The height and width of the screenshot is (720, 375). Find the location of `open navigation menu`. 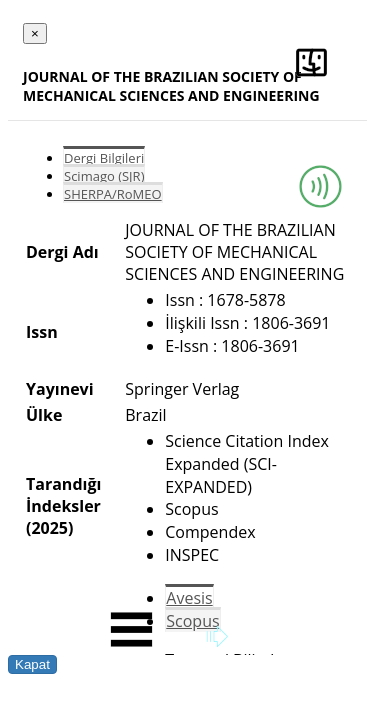

open navigation menu is located at coordinates (131, 629).